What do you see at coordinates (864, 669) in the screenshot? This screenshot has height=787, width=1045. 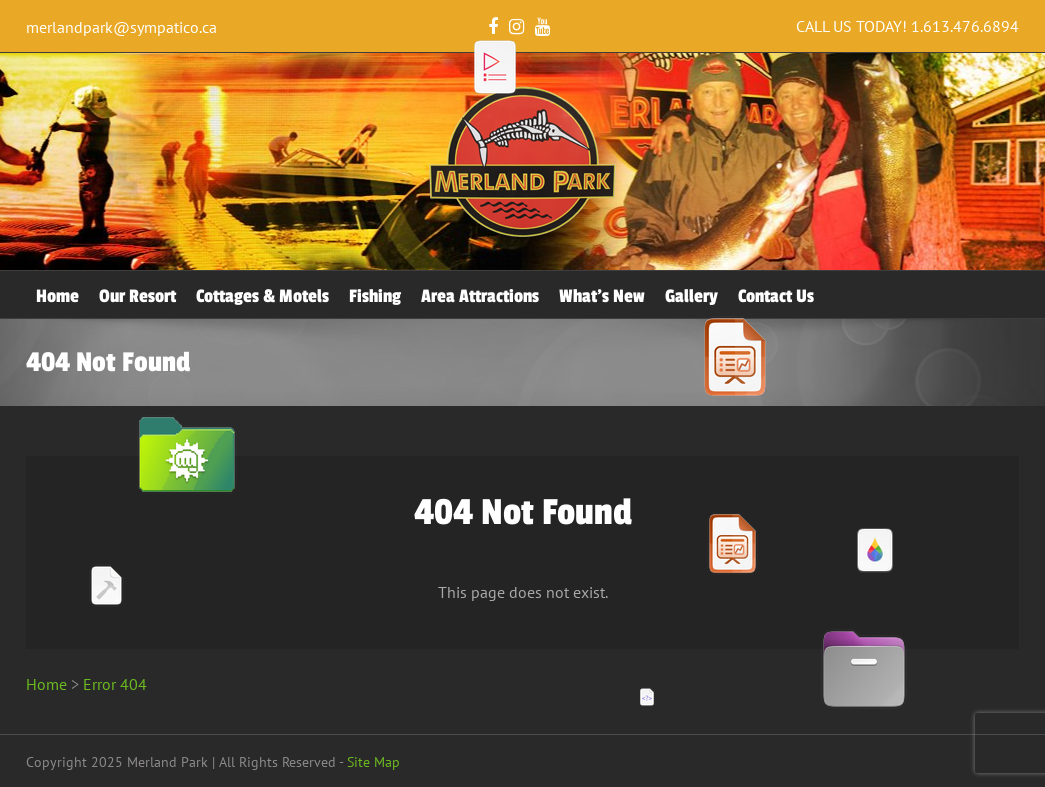 I see `open the file manager application` at bounding box center [864, 669].